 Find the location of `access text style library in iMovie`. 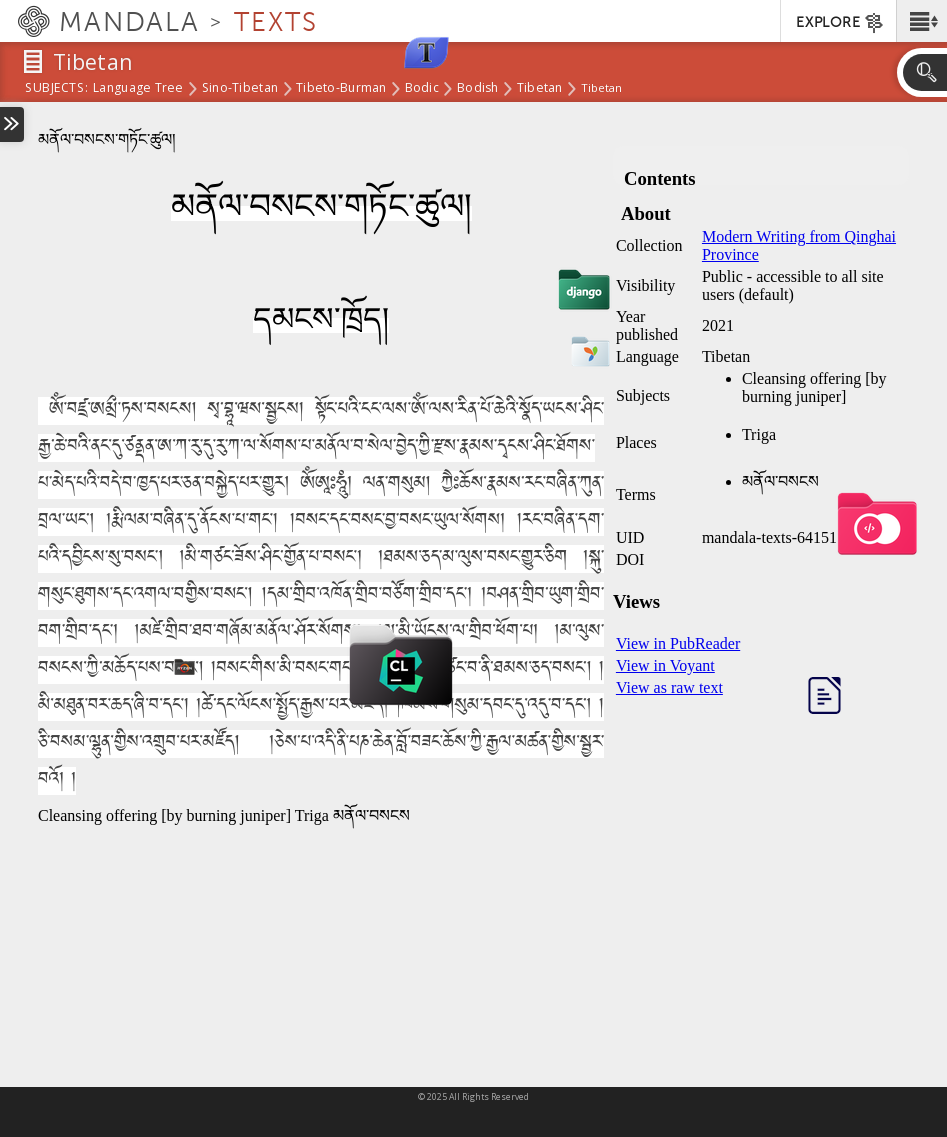

access text style library in iMovie is located at coordinates (426, 52).